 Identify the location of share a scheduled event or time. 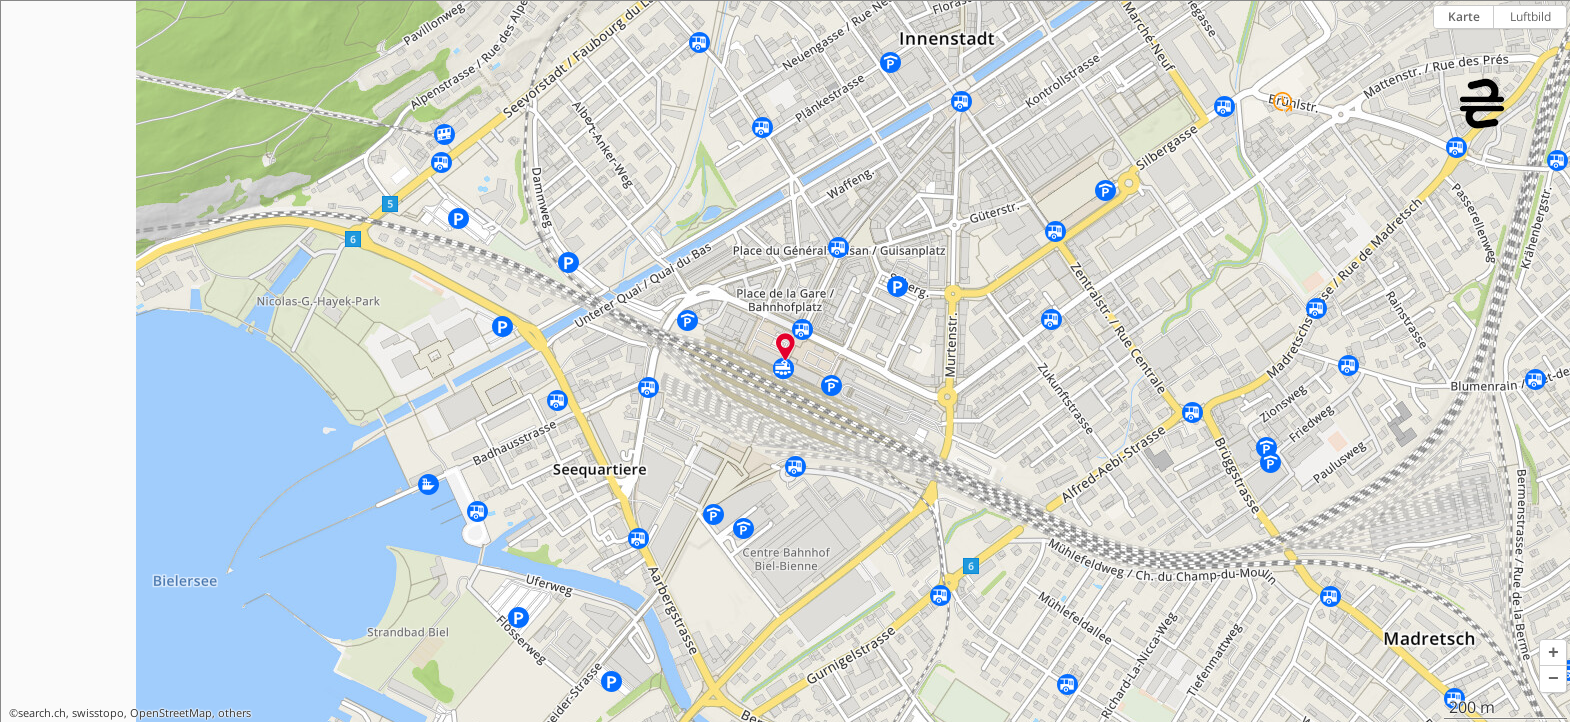
(1282, 101).